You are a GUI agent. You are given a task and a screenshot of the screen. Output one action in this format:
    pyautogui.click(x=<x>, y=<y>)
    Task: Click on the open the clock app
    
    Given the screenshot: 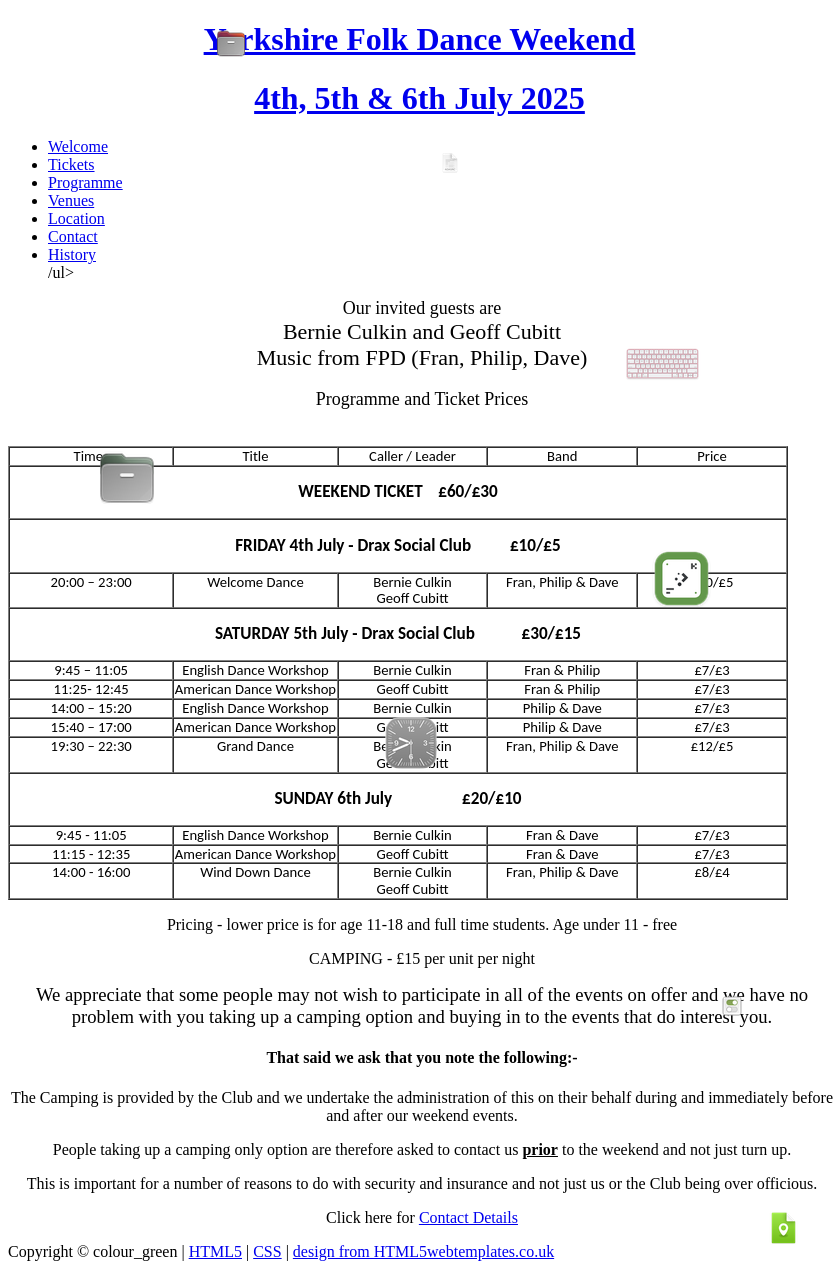 What is the action you would take?
    pyautogui.click(x=411, y=743)
    